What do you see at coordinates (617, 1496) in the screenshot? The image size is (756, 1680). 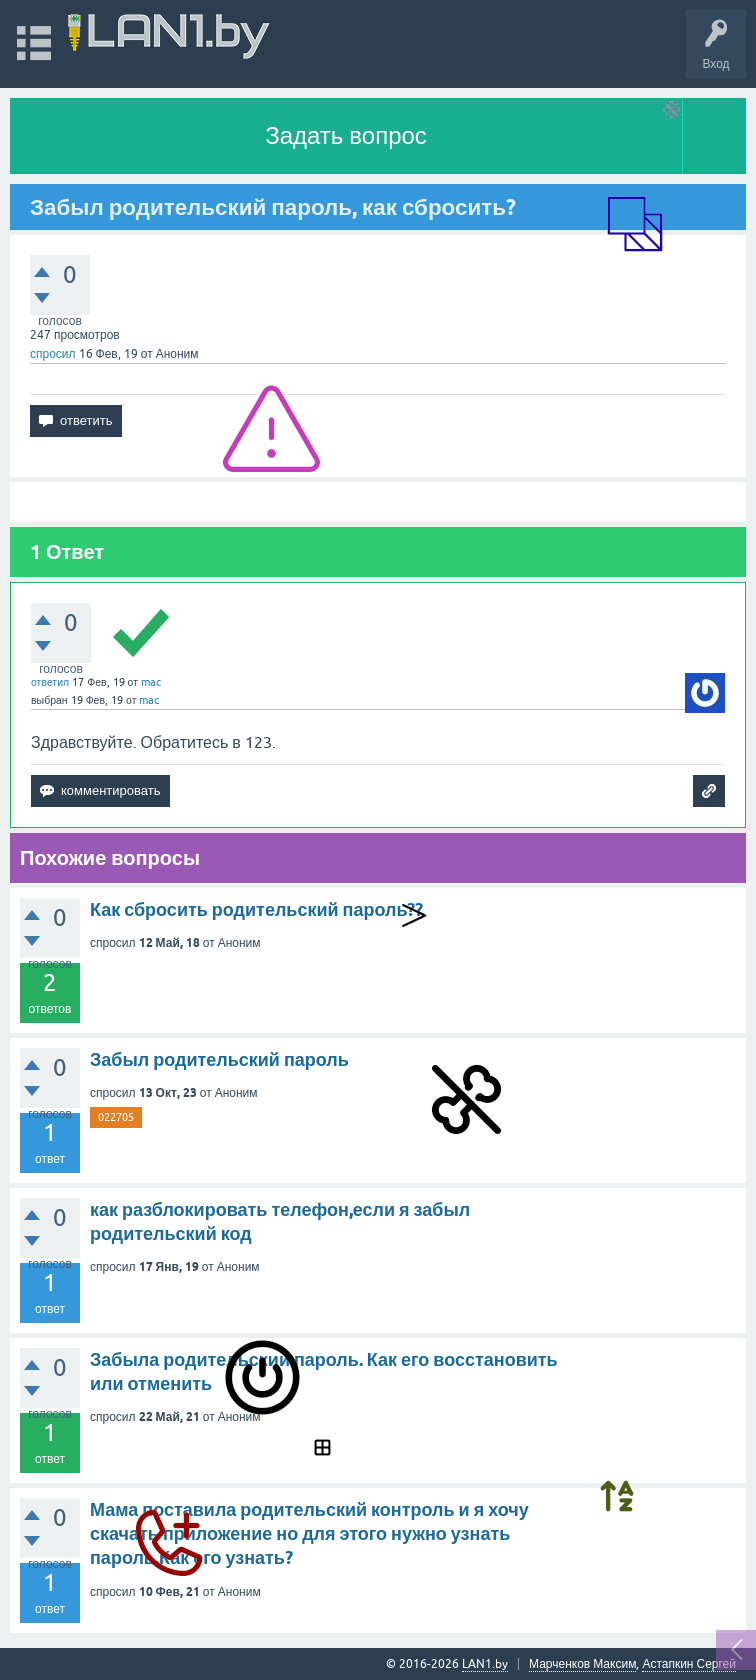 I see `sort items alphabetically in ascending order (A to Z)` at bounding box center [617, 1496].